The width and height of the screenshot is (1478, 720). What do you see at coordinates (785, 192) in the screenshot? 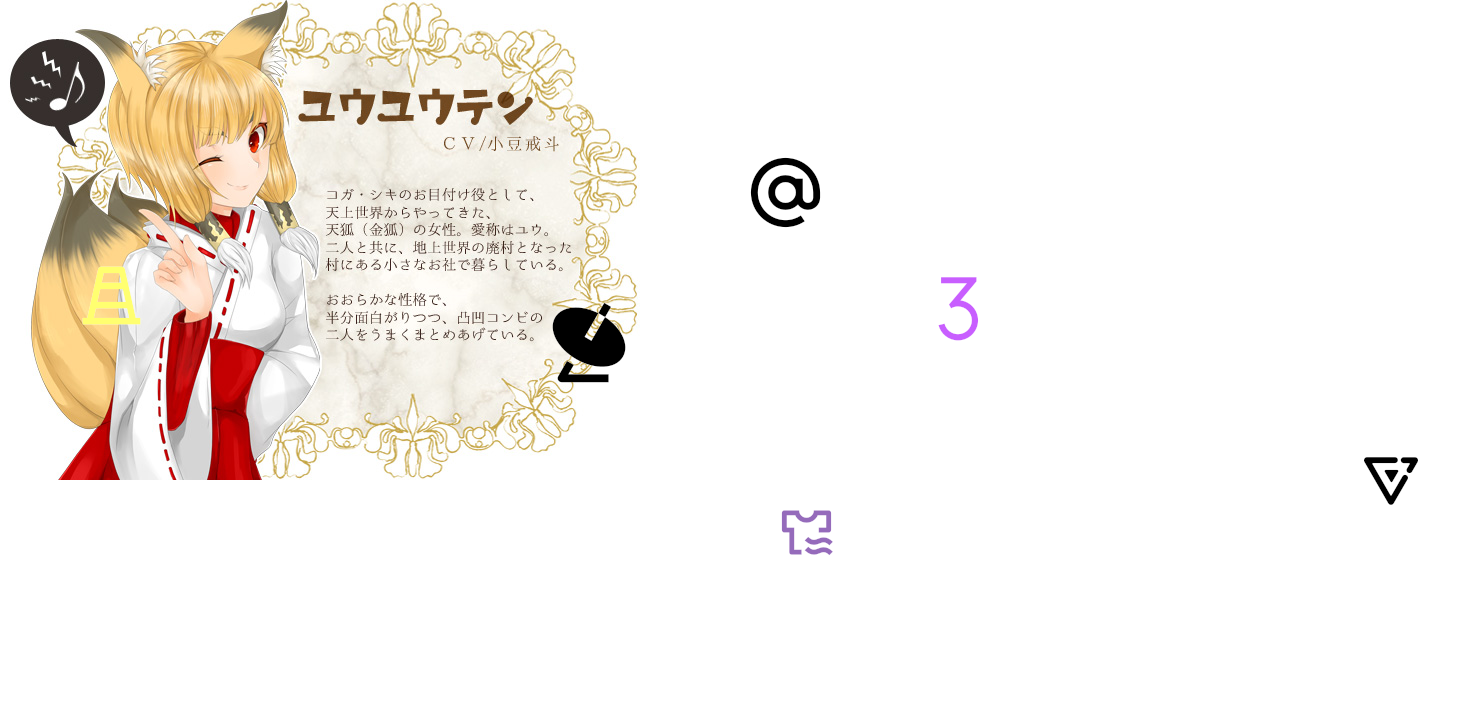
I see `compose a new email` at bounding box center [785, 192].